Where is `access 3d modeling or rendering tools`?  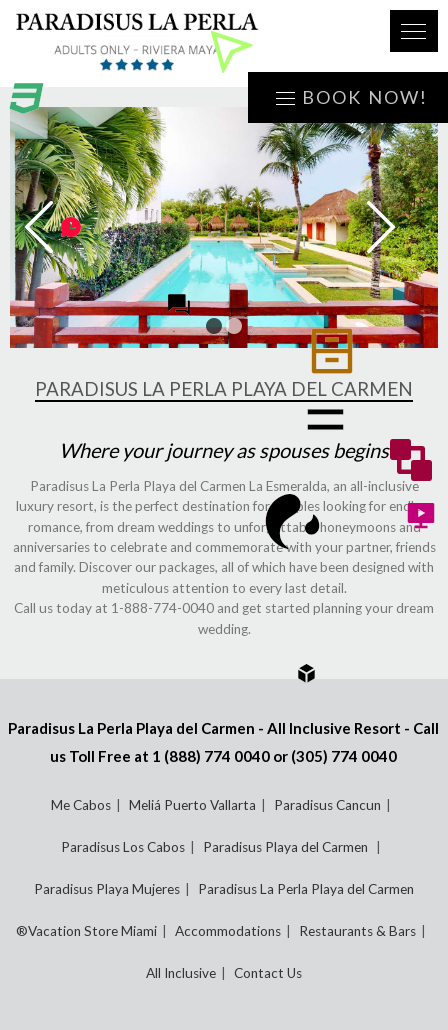
access 3d modeling or rendering tools is located at coordinates (306, 673).